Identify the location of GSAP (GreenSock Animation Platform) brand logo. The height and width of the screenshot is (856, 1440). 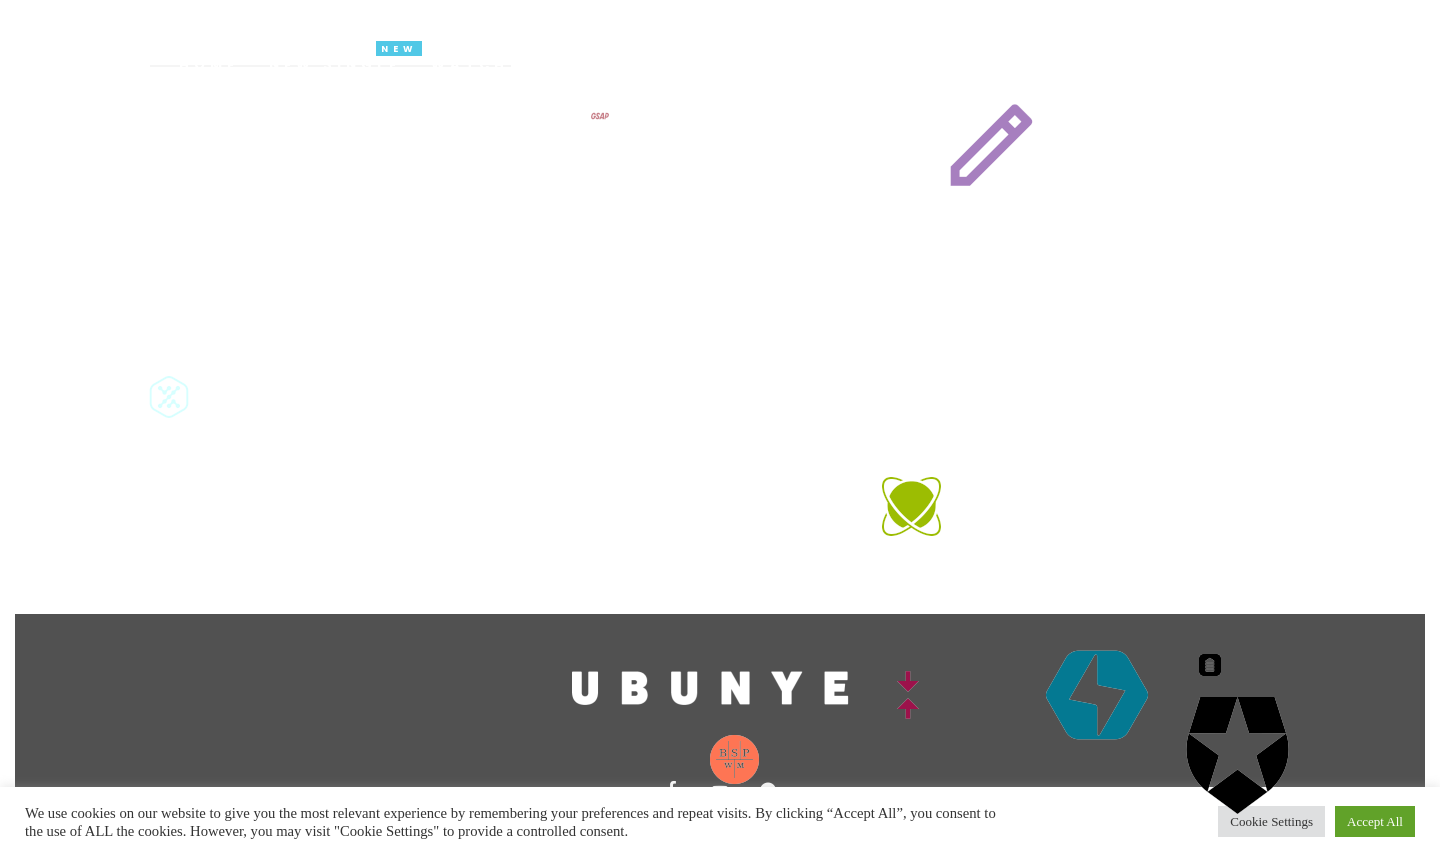
(600, 116).